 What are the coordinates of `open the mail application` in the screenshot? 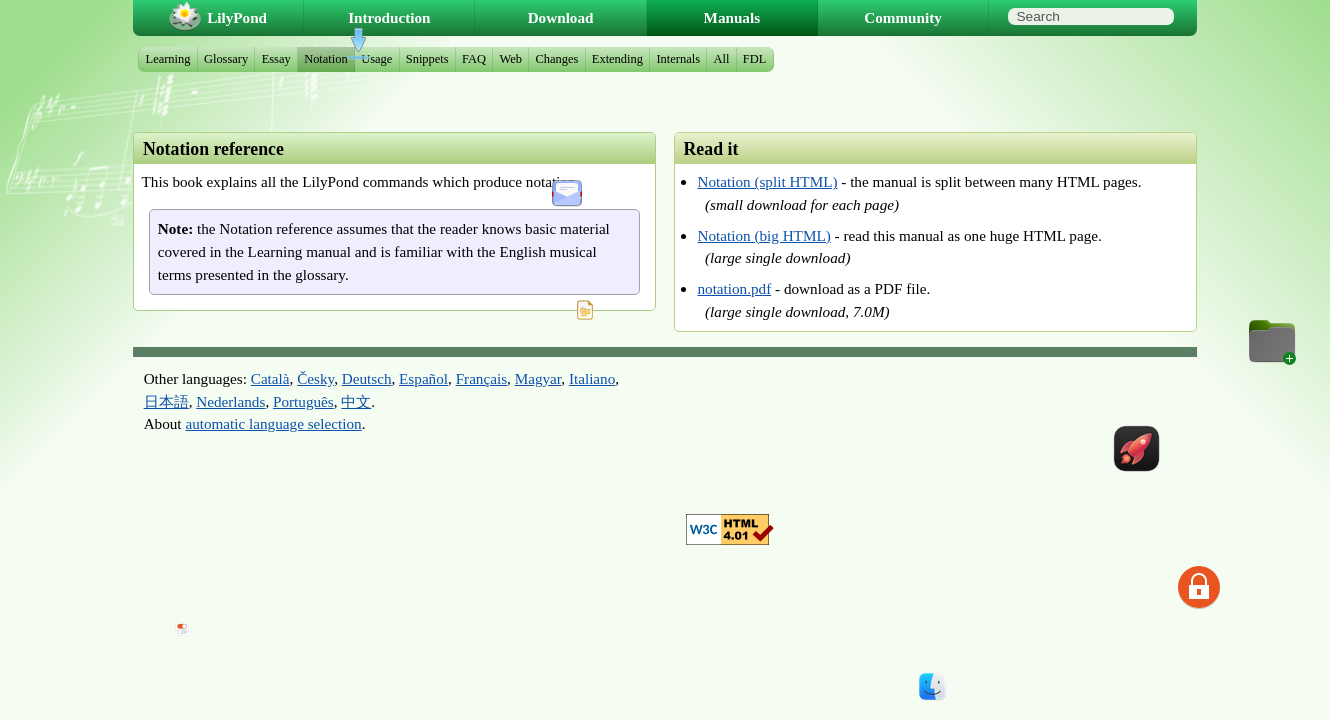 It's located at (567, 193).